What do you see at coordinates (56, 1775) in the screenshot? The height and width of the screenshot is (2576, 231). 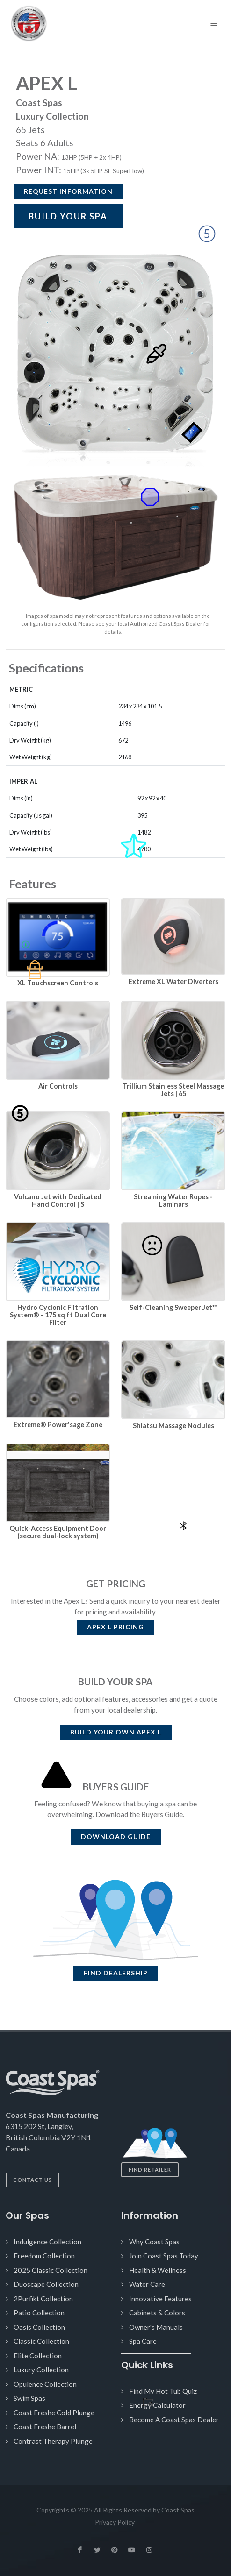 I see `indicates a warning or alert status` at bounding box center [56, 1775].